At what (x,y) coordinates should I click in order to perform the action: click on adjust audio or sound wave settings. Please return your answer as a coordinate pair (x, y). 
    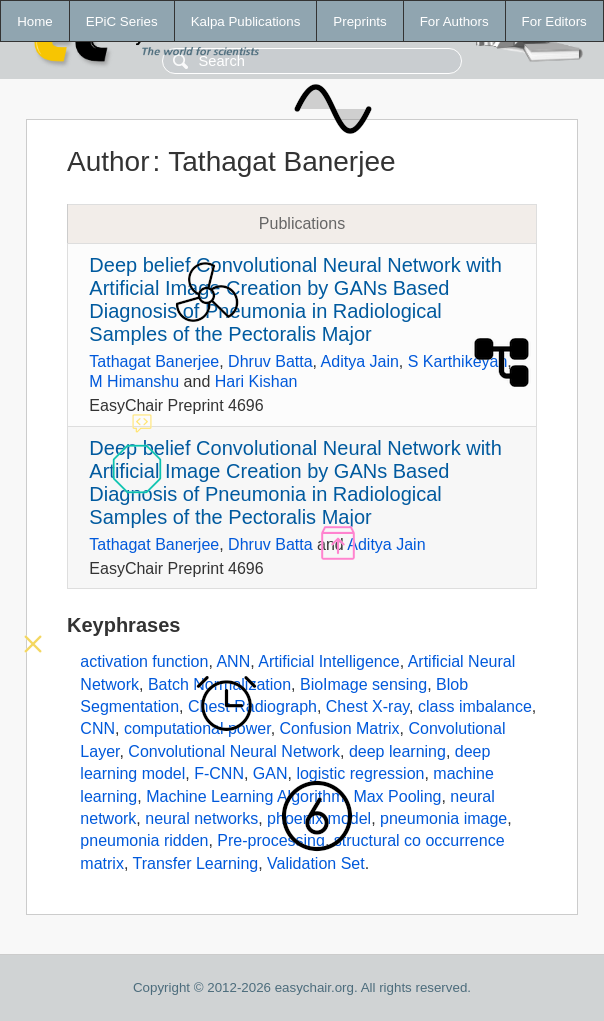
    Looking at the image, I should click on (333, 109).